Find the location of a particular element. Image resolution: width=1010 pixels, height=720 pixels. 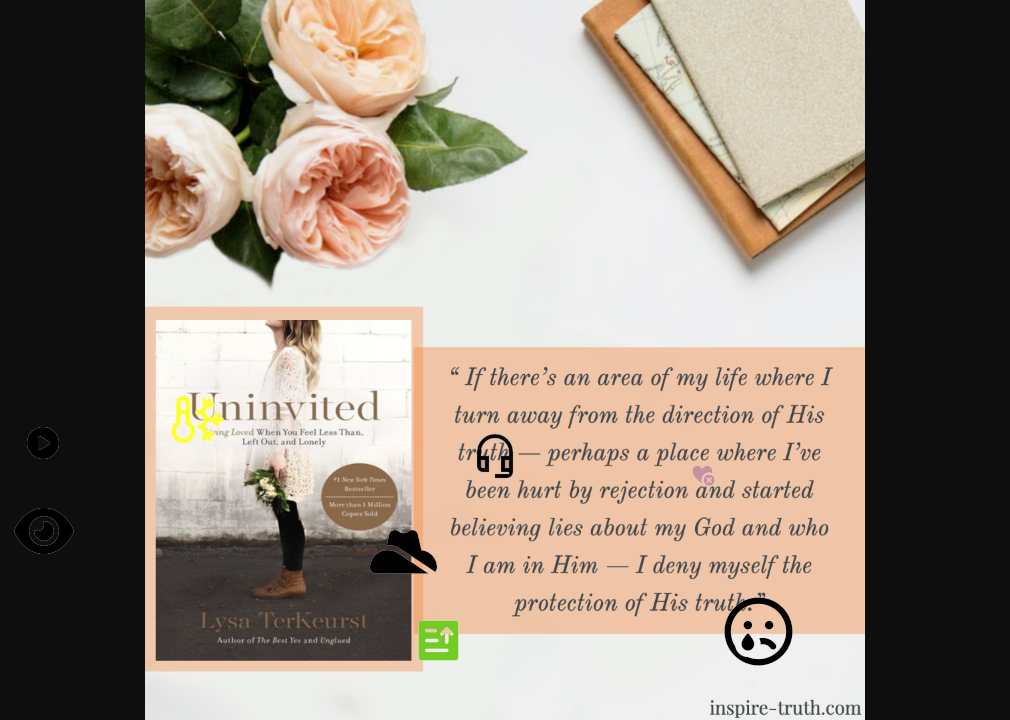

play media or video content is located at coordinates (43, 443).